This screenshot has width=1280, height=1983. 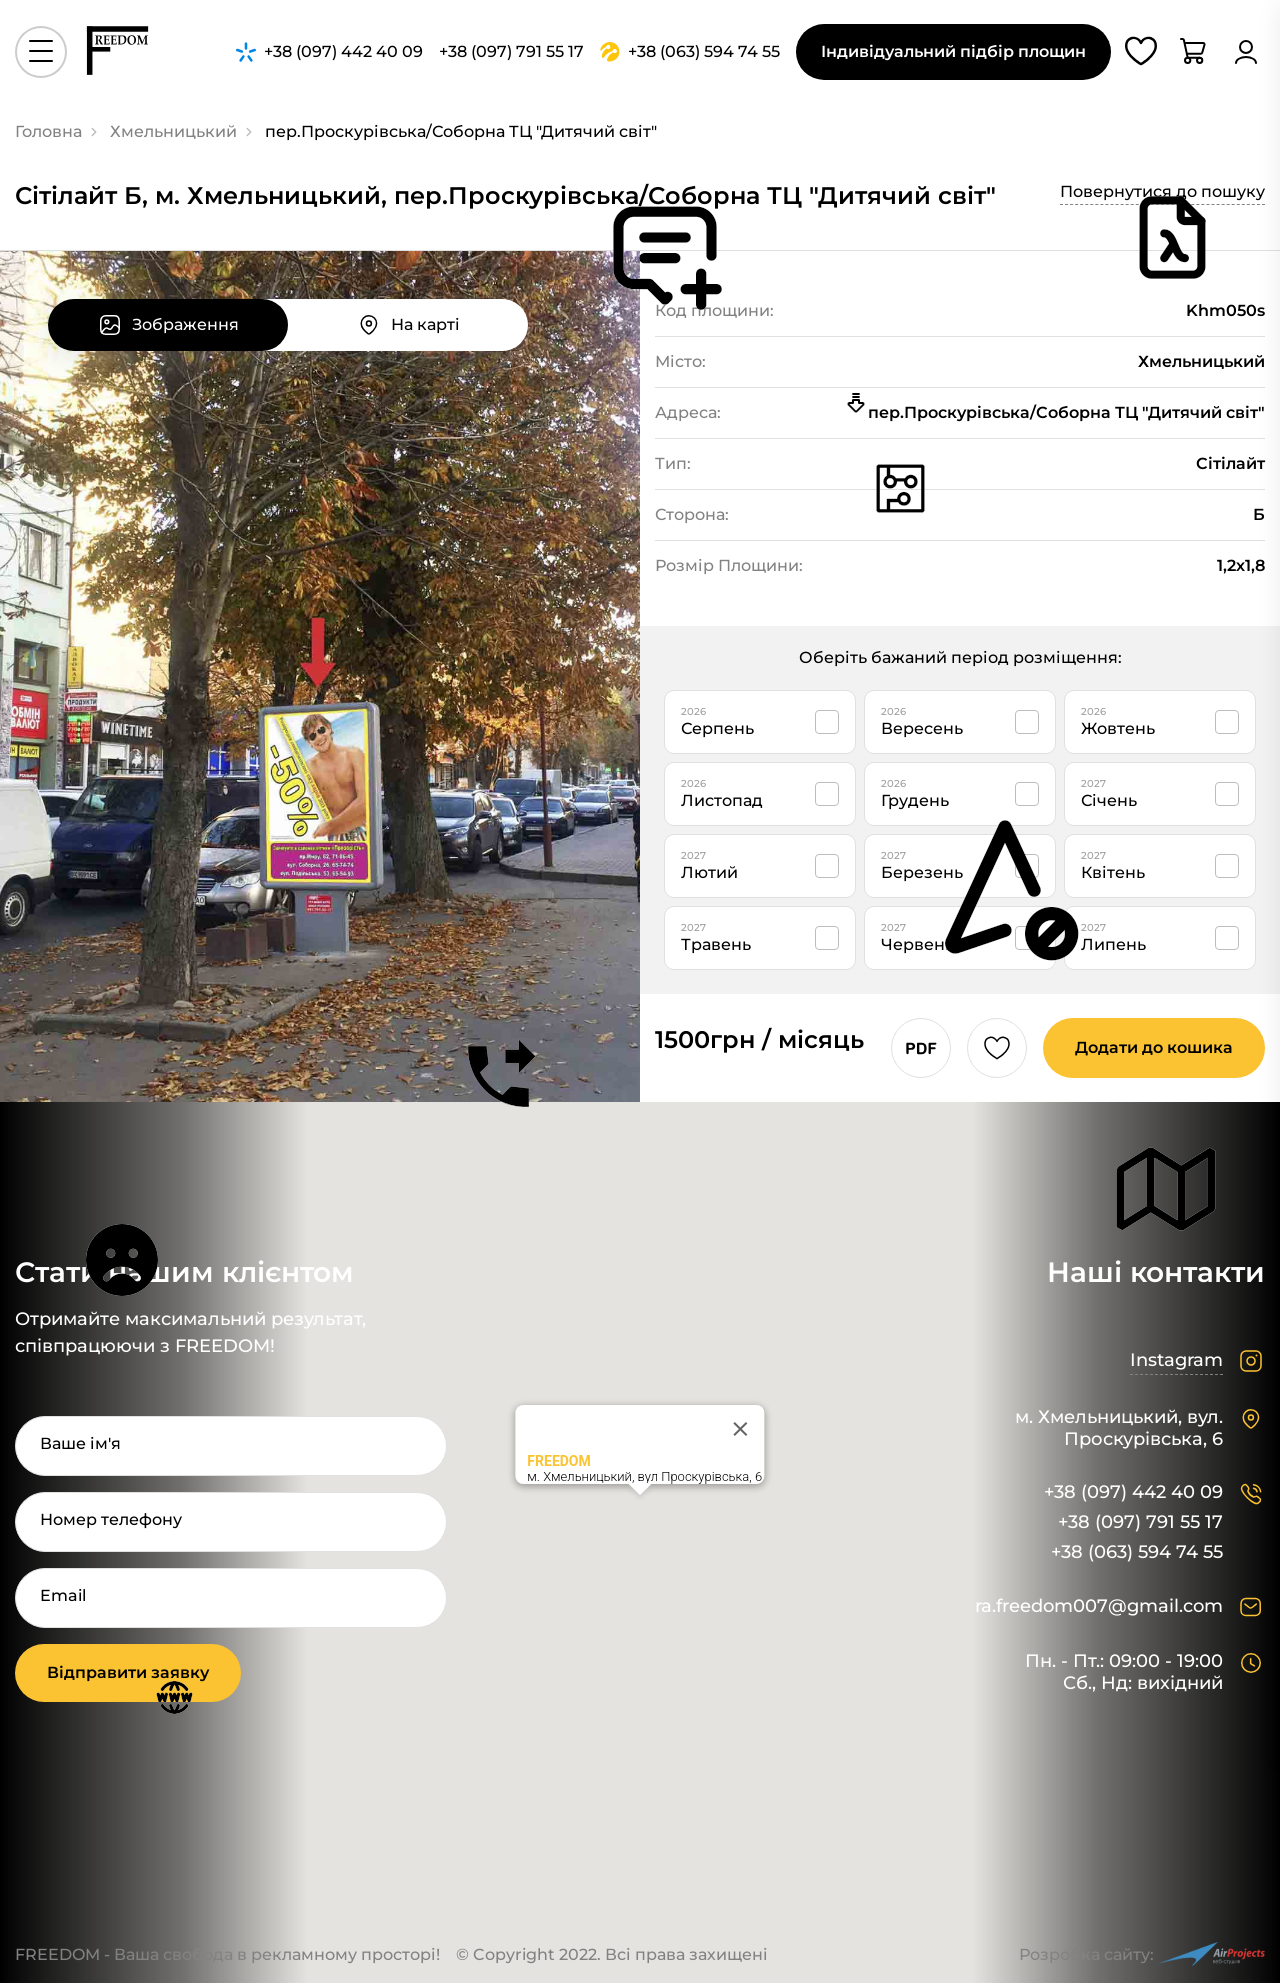 I want to click on compose a new message, so click(x=665, y=253).